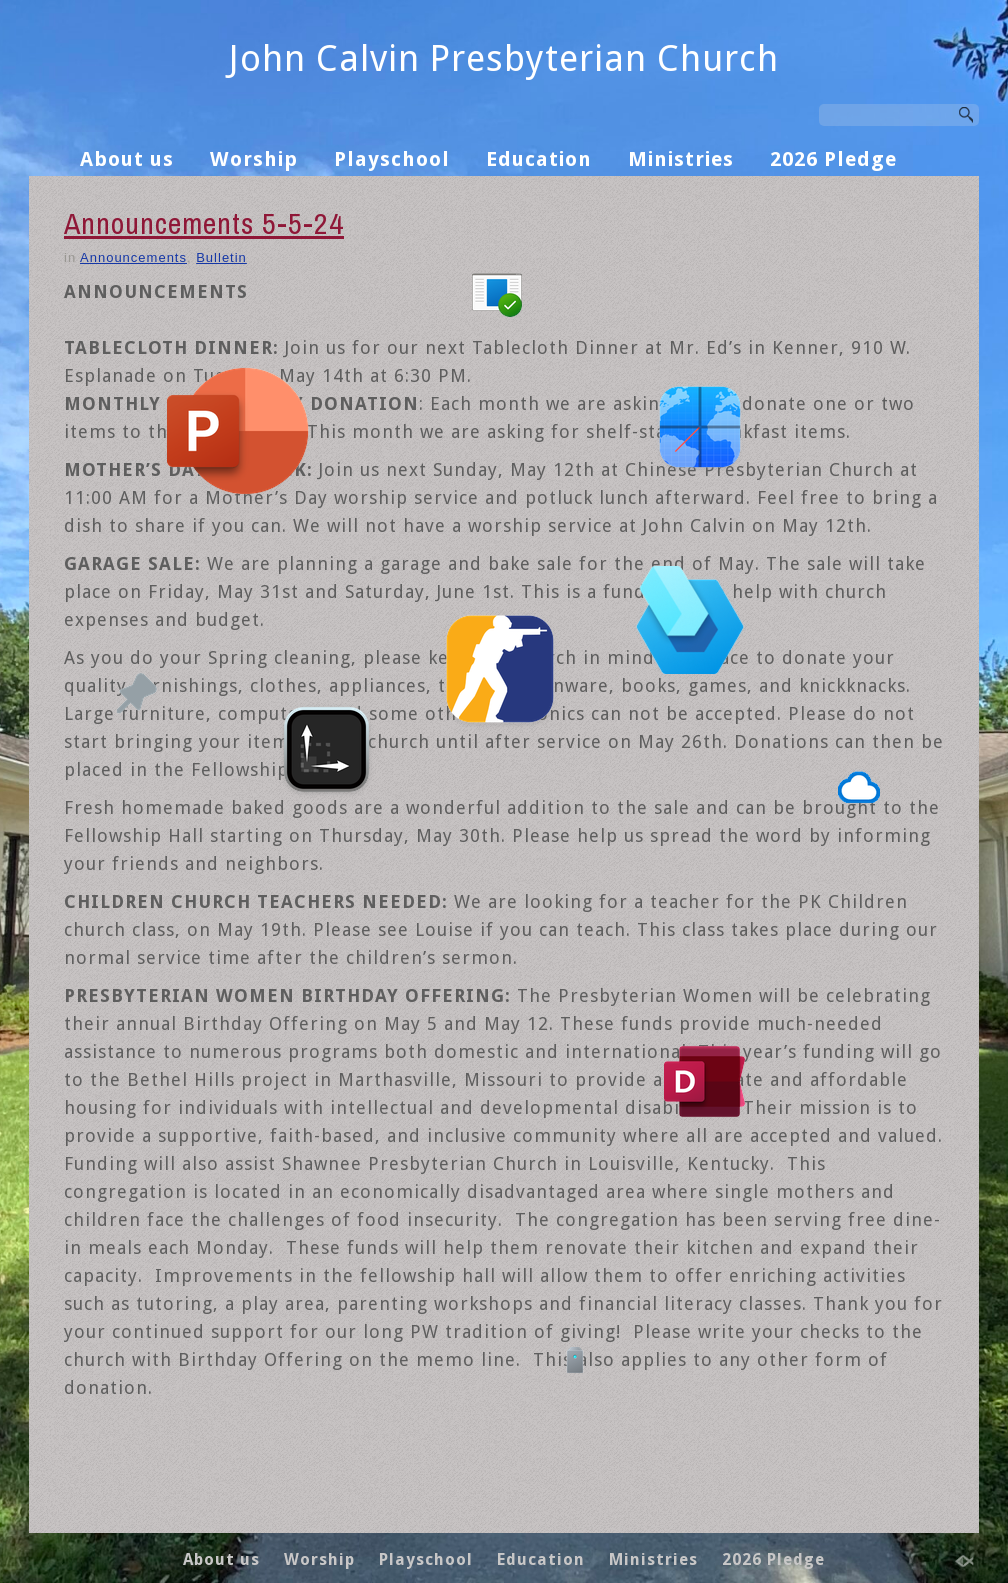  Describe the element at coordinates (326, 749) in the screenshot. I see `open display preferences` at that location.